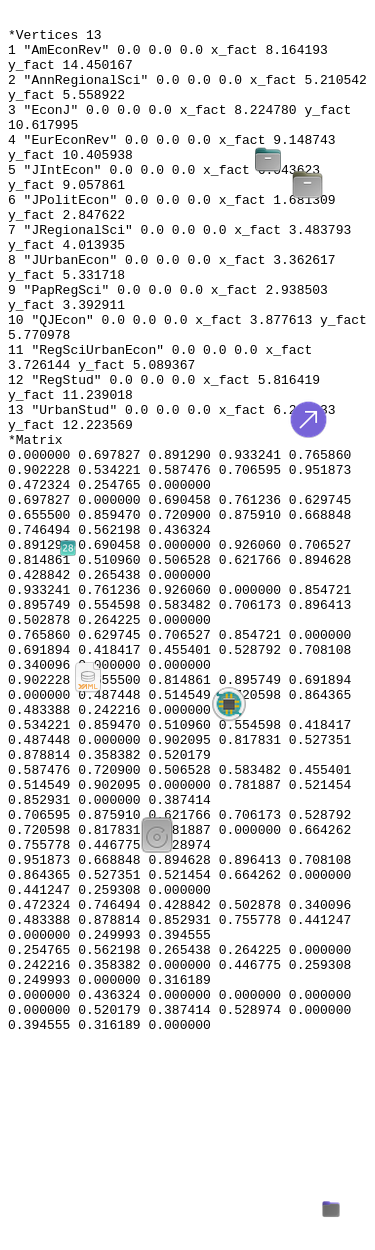 The height and width of the screenshot is (1250, 375). I want to click on open file manager application, so click(268, 159).